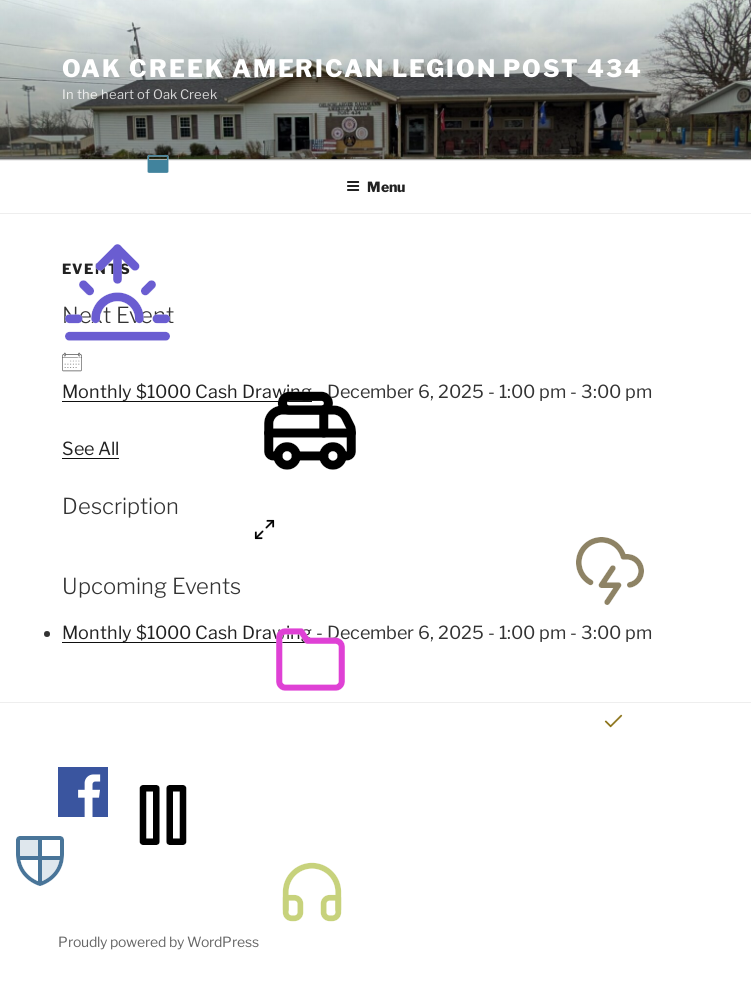  What do you see at coordinates (163, 815) in the screenshot?
I see `pause media playback` at bounding box center [163, 815].